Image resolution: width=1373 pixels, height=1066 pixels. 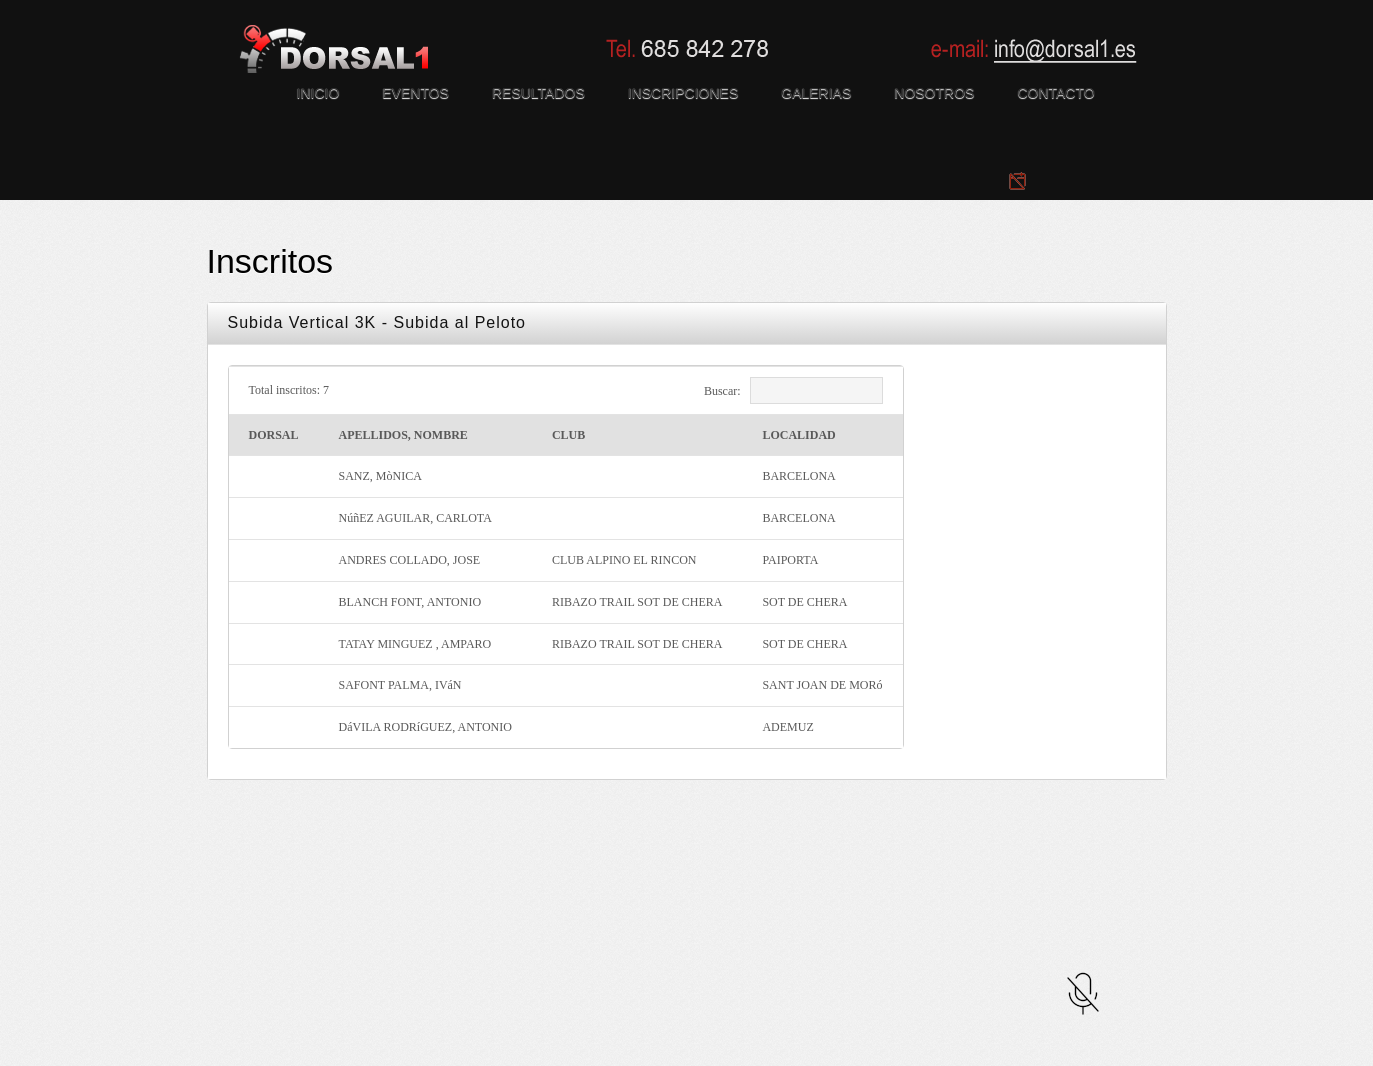 What do you see at coordinates (1083, 993) in the screenshot?
I see `mute your microphone` at bounding box center [1083, 993].